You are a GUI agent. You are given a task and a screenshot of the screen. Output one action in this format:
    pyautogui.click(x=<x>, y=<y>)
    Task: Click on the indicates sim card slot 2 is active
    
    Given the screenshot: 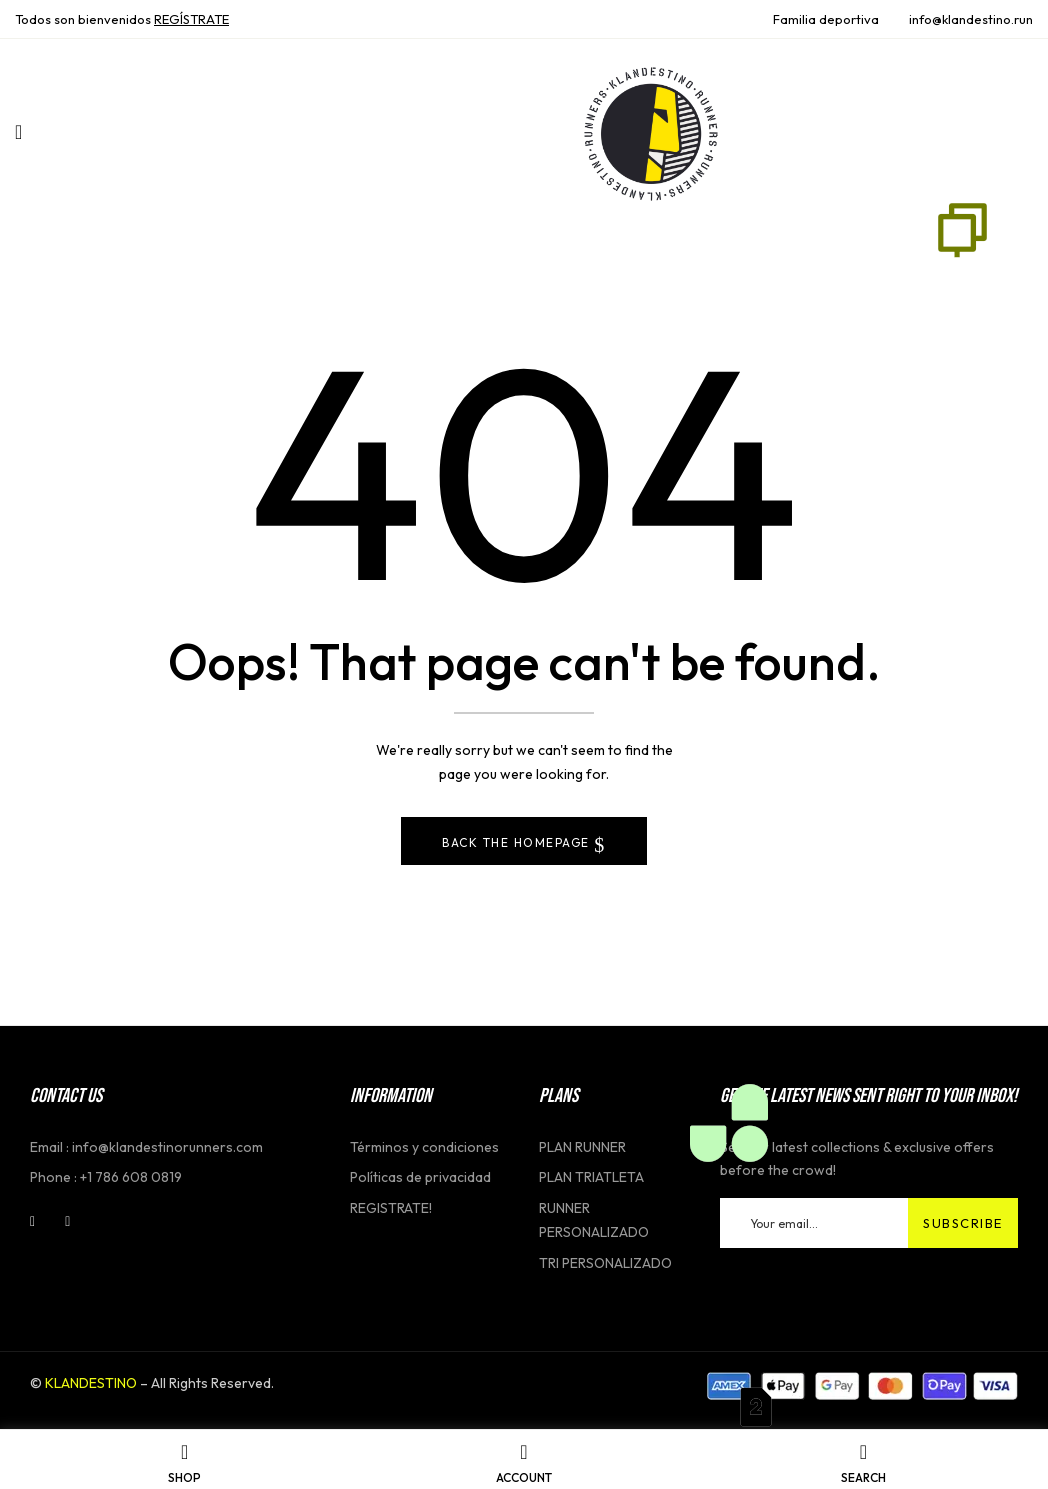 What is the action you would take?
    pyautogui.click(x=756, y=1407)
    